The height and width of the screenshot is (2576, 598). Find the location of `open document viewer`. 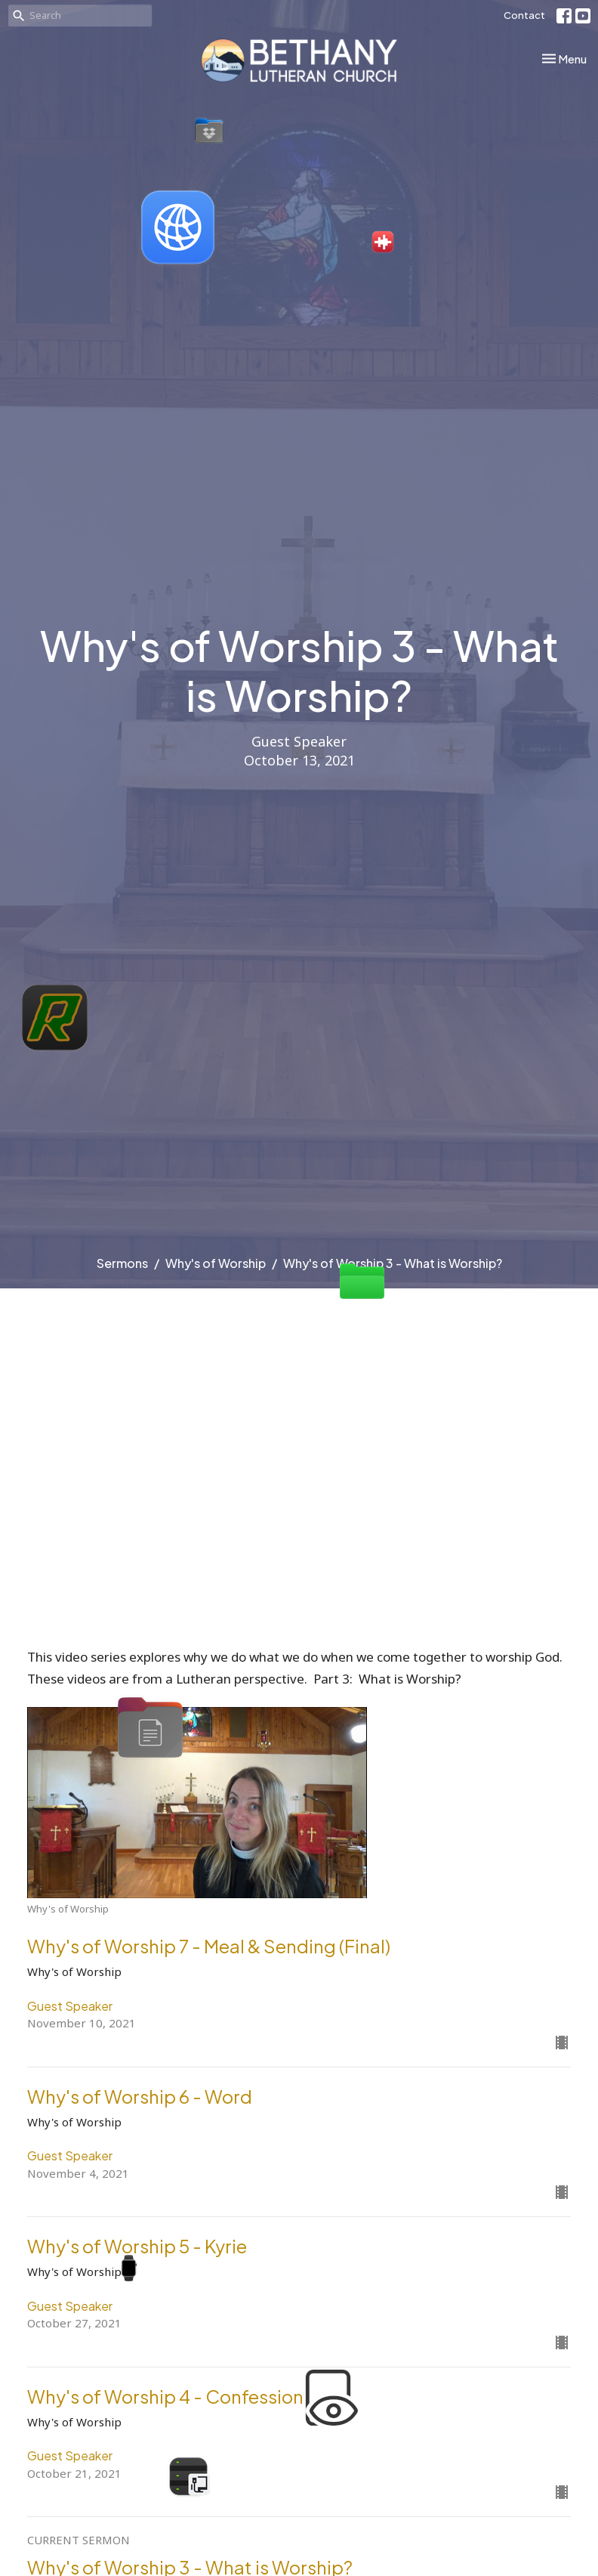

open document viewer is located at coordinates (328, 2395).